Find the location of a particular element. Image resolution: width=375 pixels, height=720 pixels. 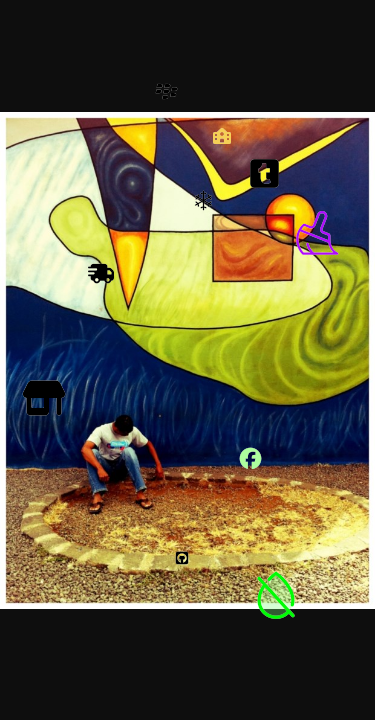

open tumblr app is located at coordinates (264, 173).